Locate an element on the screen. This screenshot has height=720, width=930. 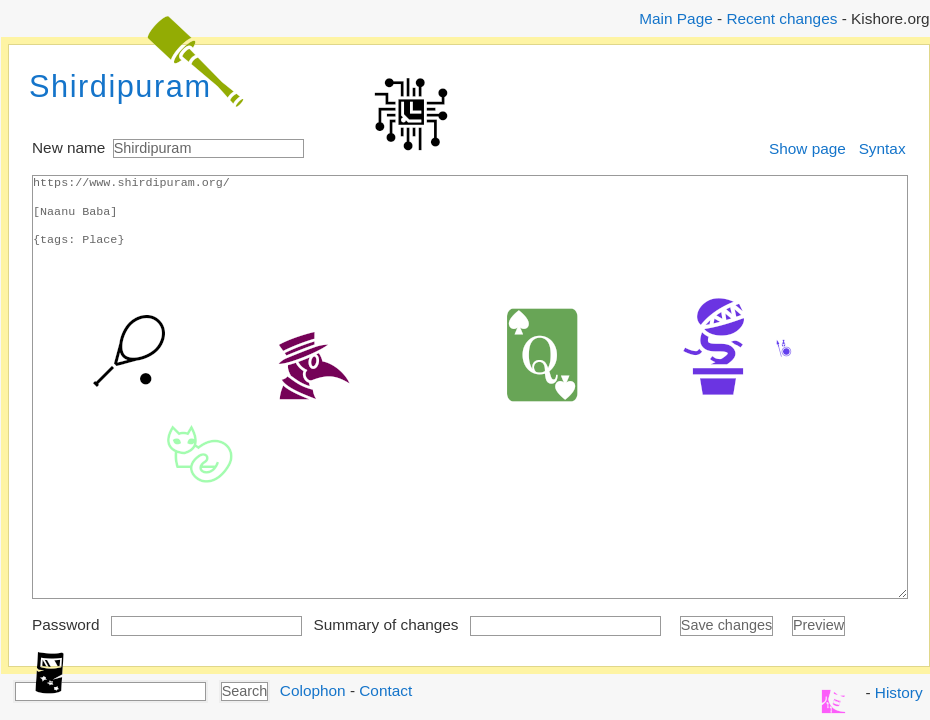
equip stick grenade weapon is located at coordinates (195, 61).